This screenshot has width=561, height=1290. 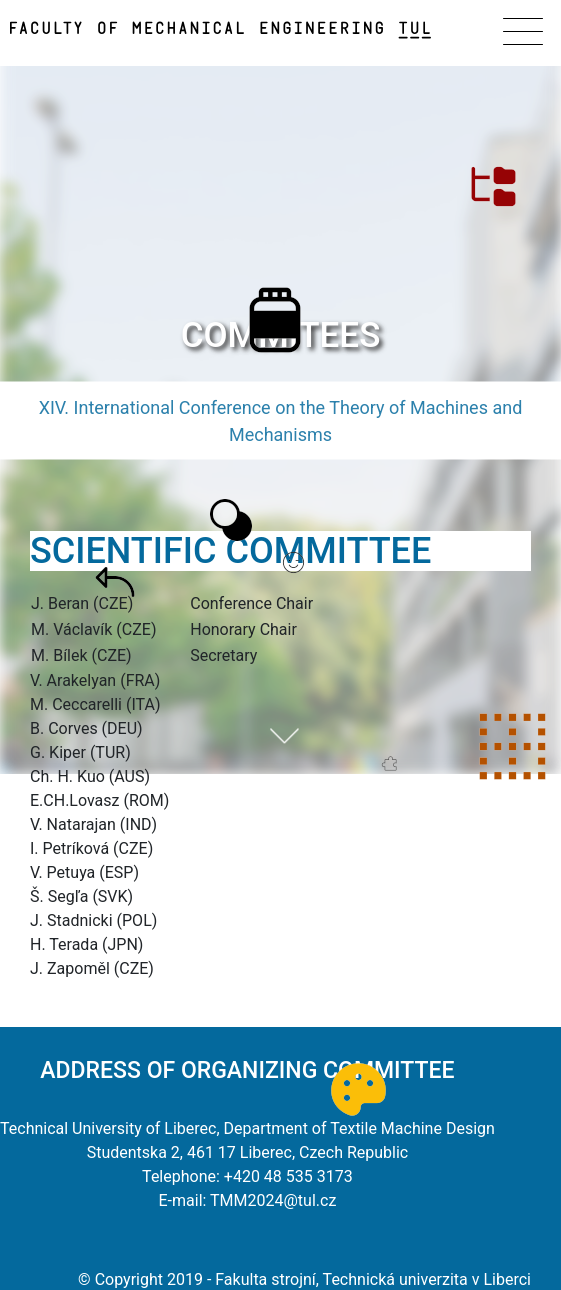 What do you see at coordinates (493, 186) in the screenshot?
I see `browse folder hierarchy` at bounding box center [493, 186].